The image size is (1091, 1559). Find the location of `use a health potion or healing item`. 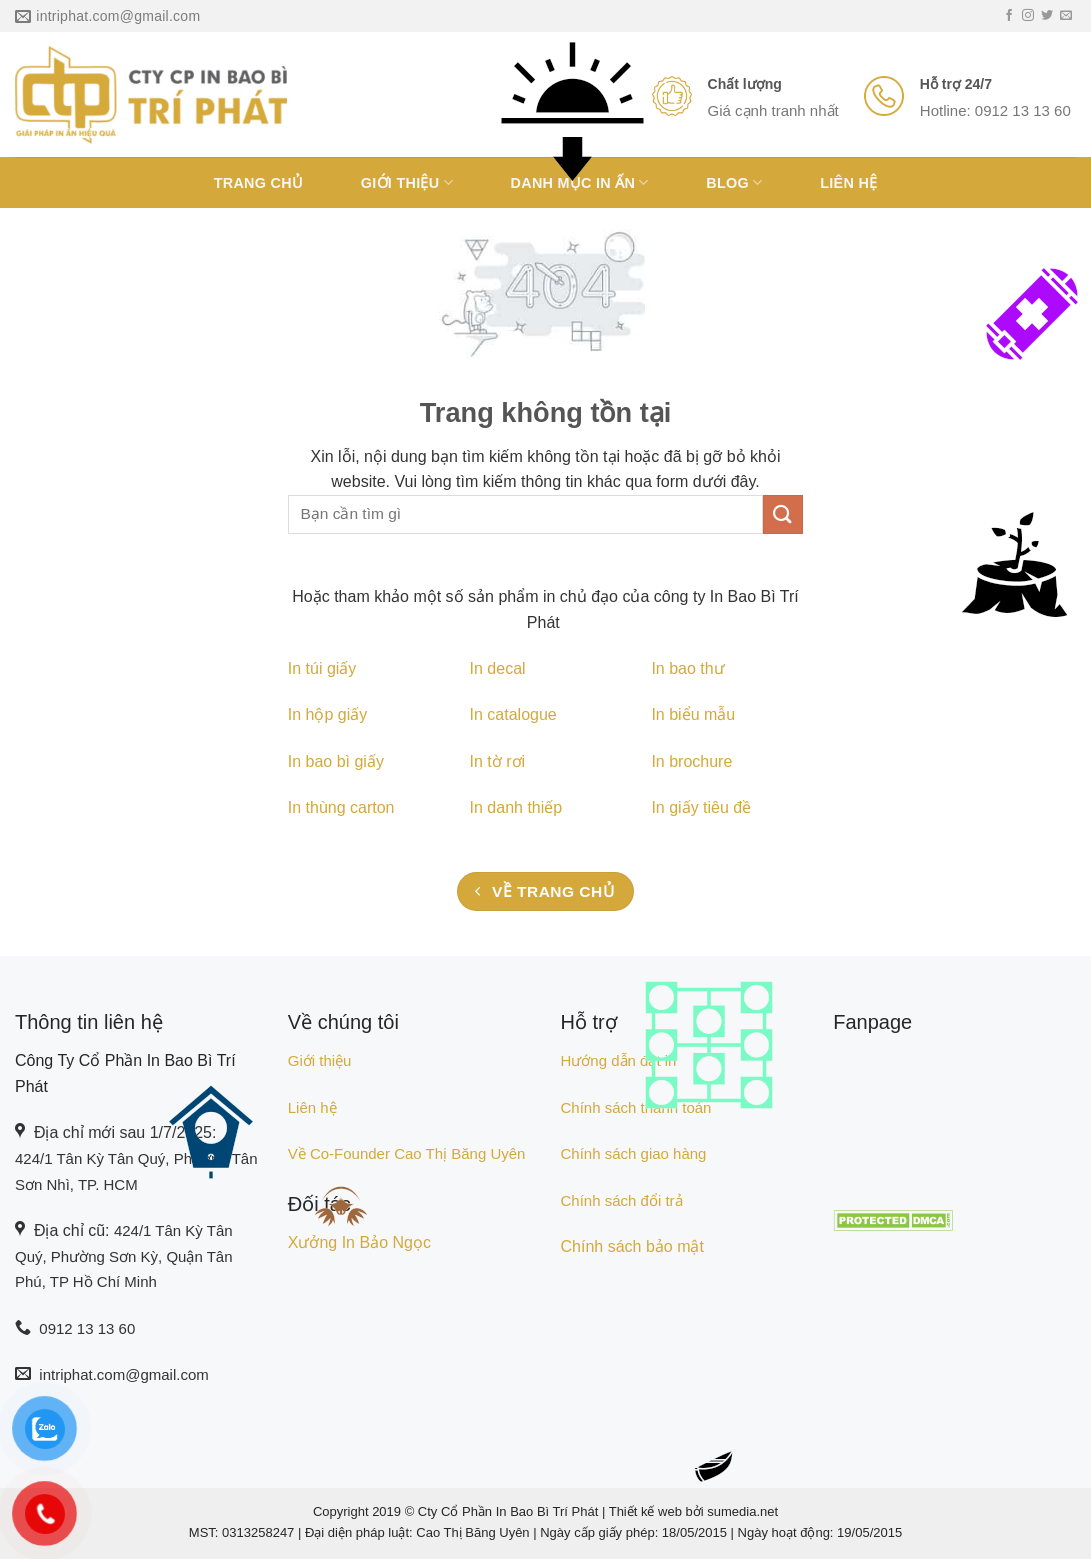

use a health potion or healing item is located at coordinates (1032, 314).